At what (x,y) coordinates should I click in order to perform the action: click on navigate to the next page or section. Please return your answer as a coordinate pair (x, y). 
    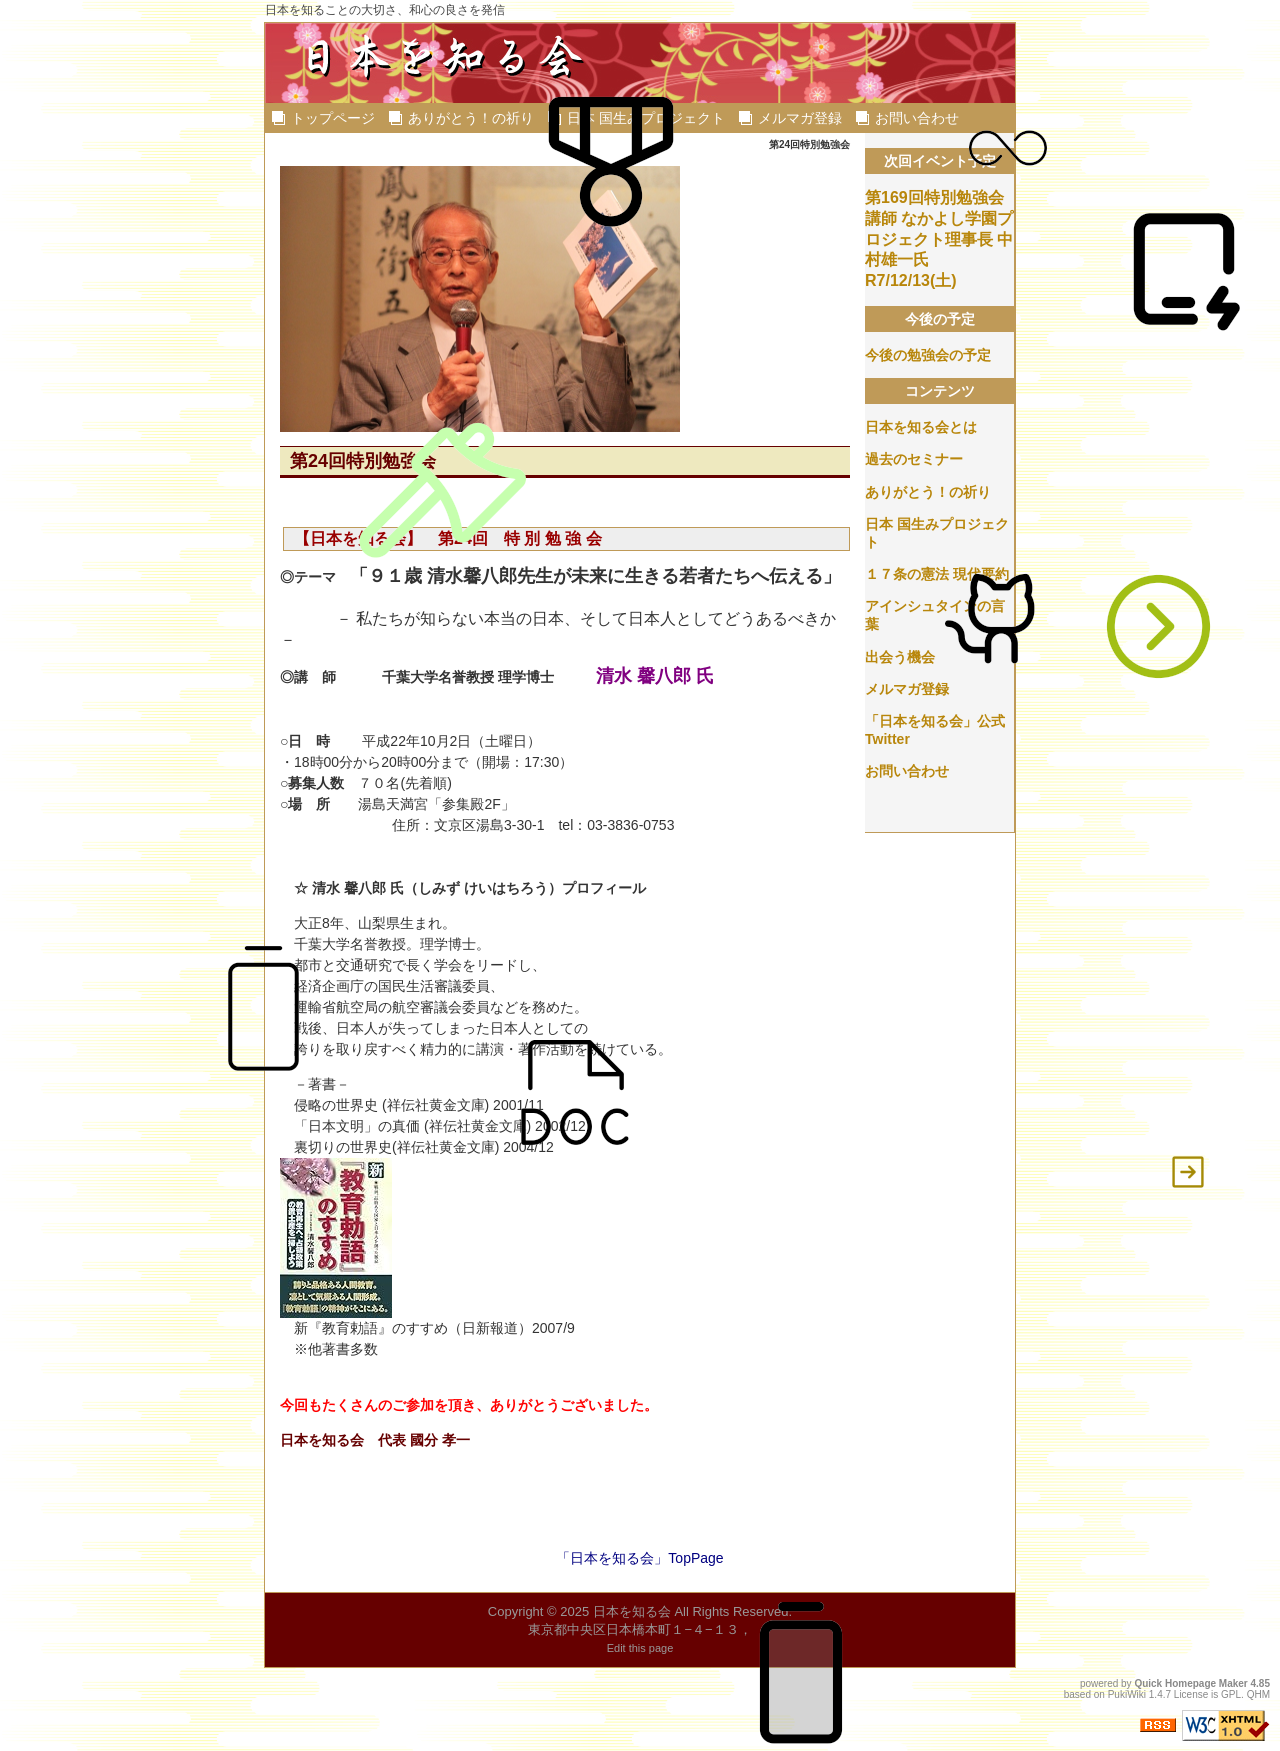
    Looking at the image, I should click on (1188, 1172).